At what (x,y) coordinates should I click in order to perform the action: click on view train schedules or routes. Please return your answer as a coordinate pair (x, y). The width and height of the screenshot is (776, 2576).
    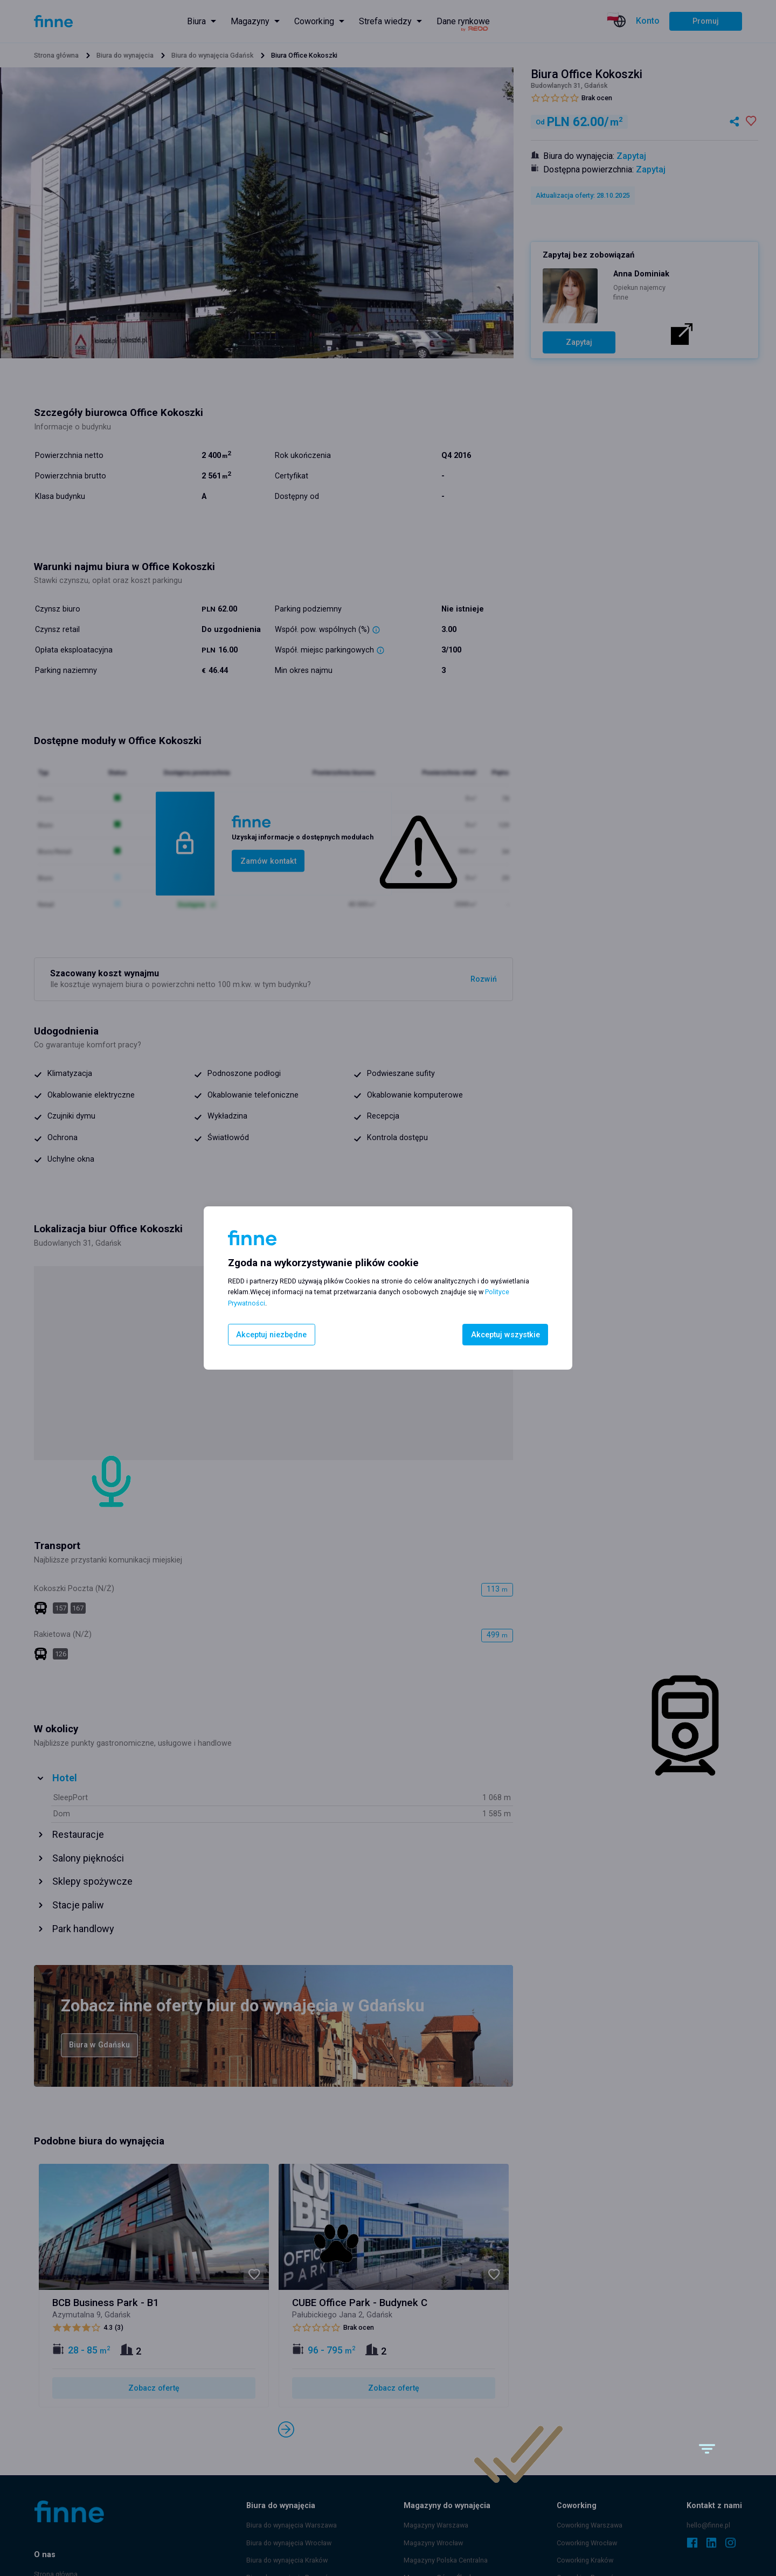
    Looking at the image, I should click on (685, 1725).